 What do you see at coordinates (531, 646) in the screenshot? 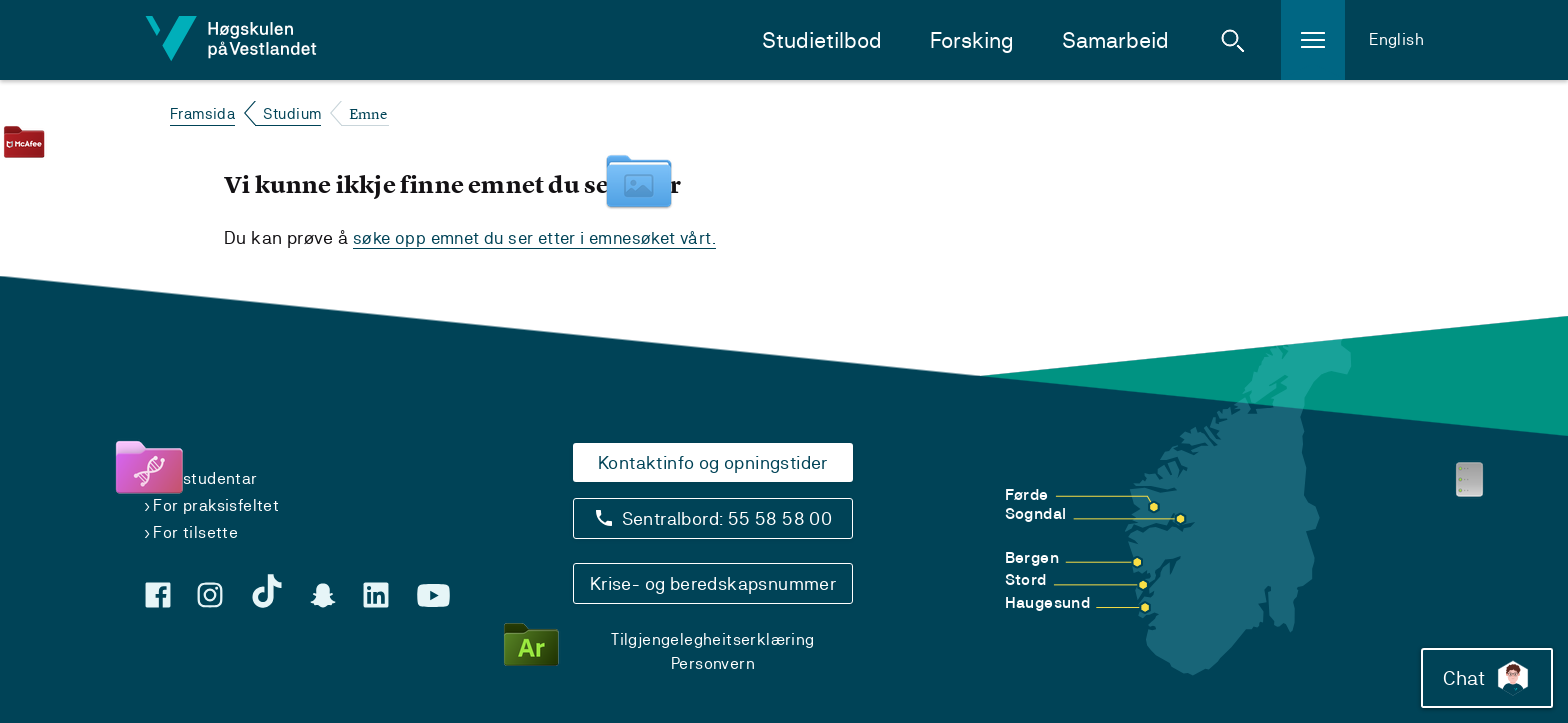
I see `open adobe aero project files folder` at bounding box center [531, 646].